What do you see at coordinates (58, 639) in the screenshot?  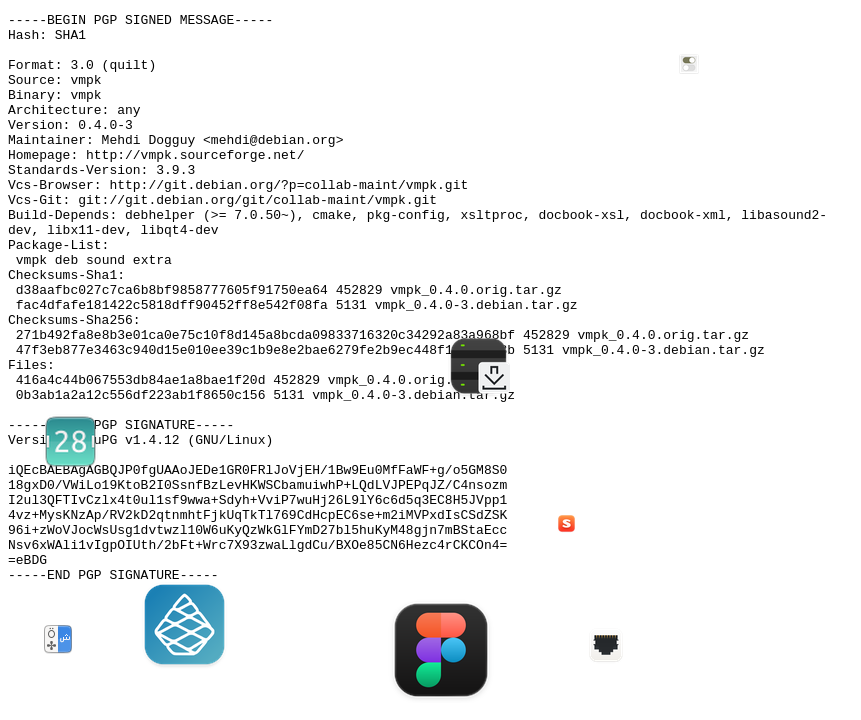 I see `open GNOME Characters app` at bounding box center [58, 639].